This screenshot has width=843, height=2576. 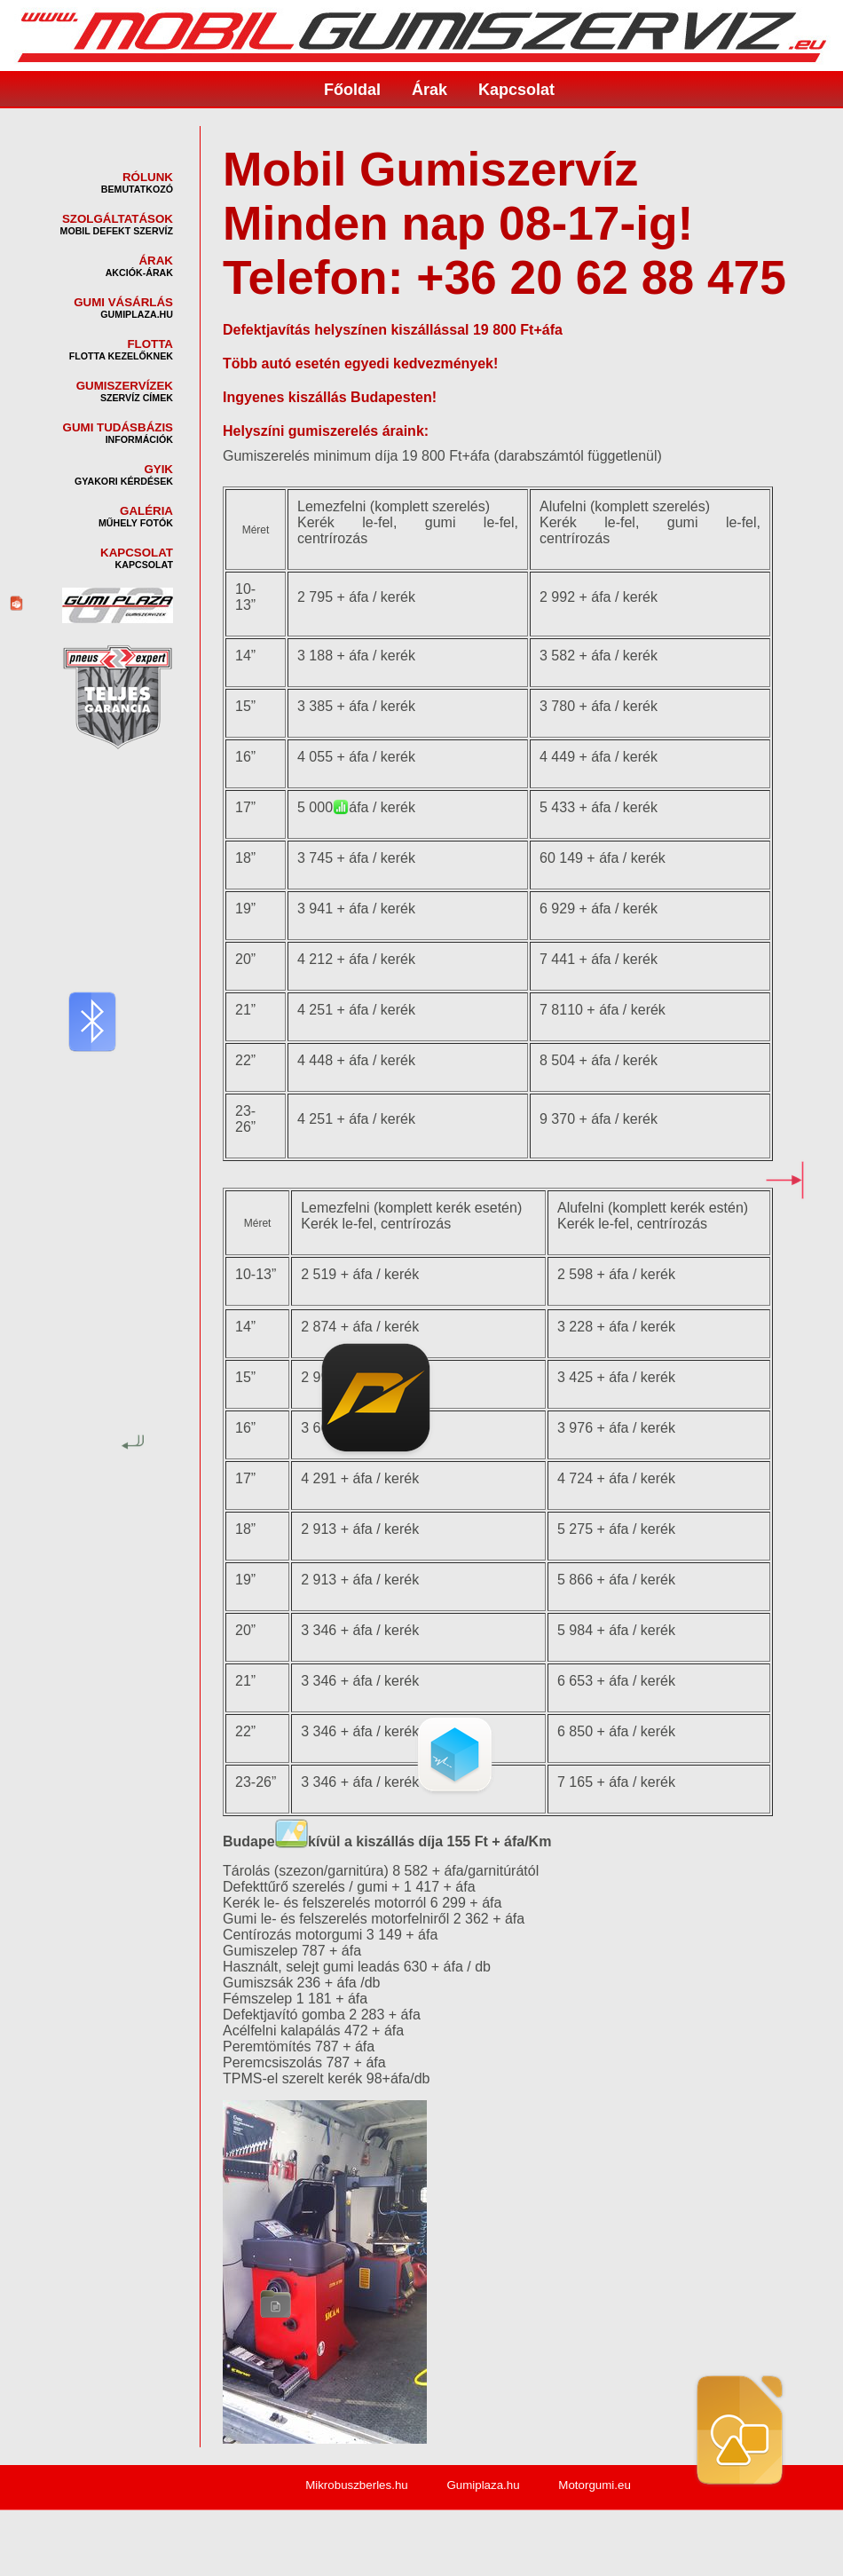 What do you see at coordinates (454, 1754) in the screenshot?
I see `launch virtualbox virtual machine manager` at bounding box center [454, 1754].